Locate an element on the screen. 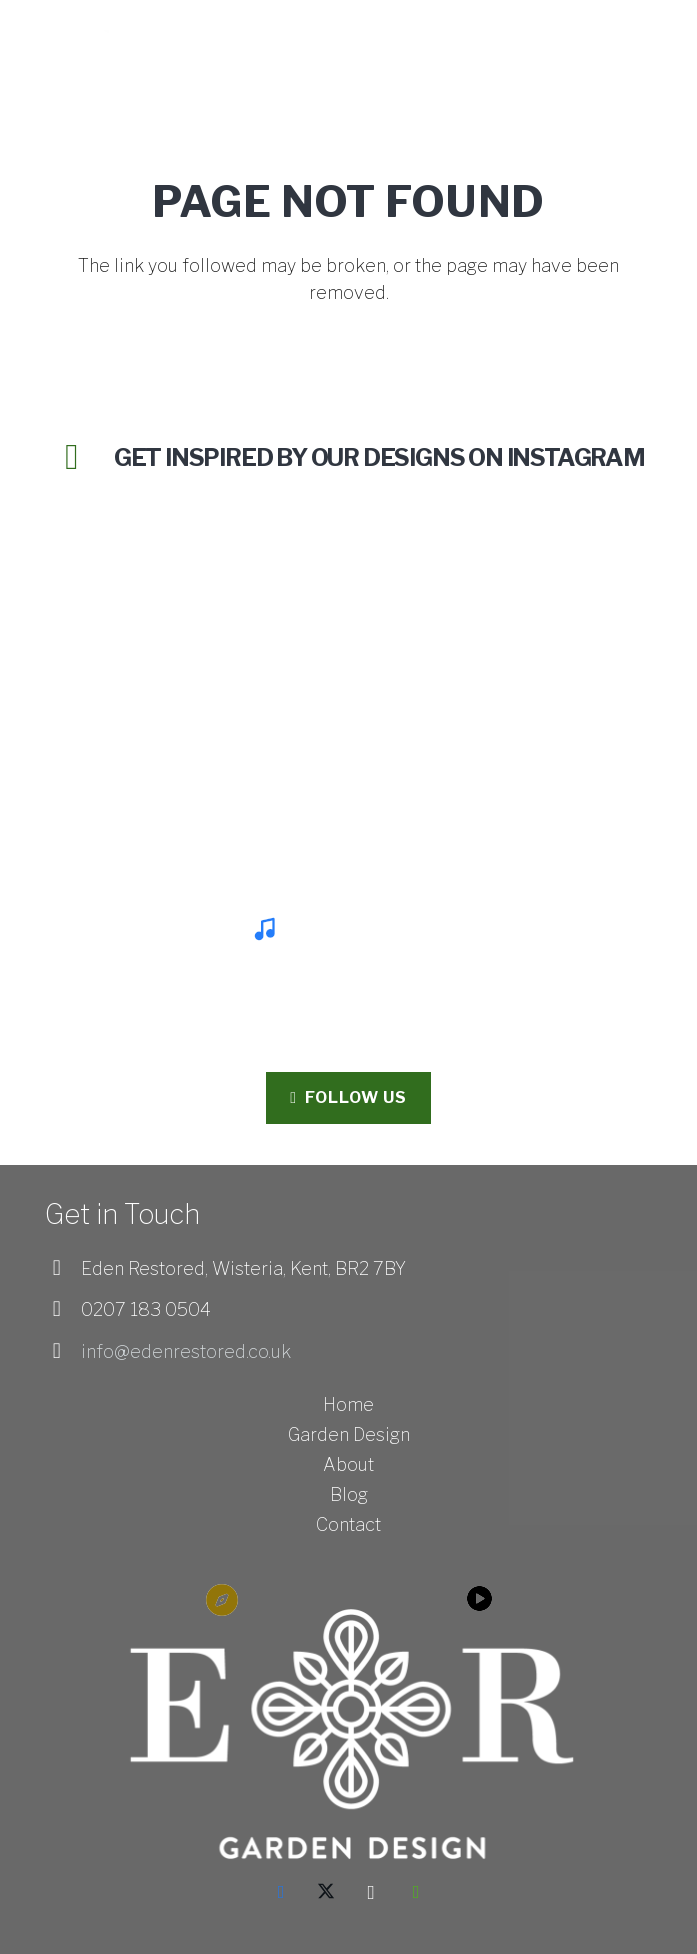 The width and height of the screenshot is (697, 1954). access navigation or directional features is located at coordinates (222, 1600).